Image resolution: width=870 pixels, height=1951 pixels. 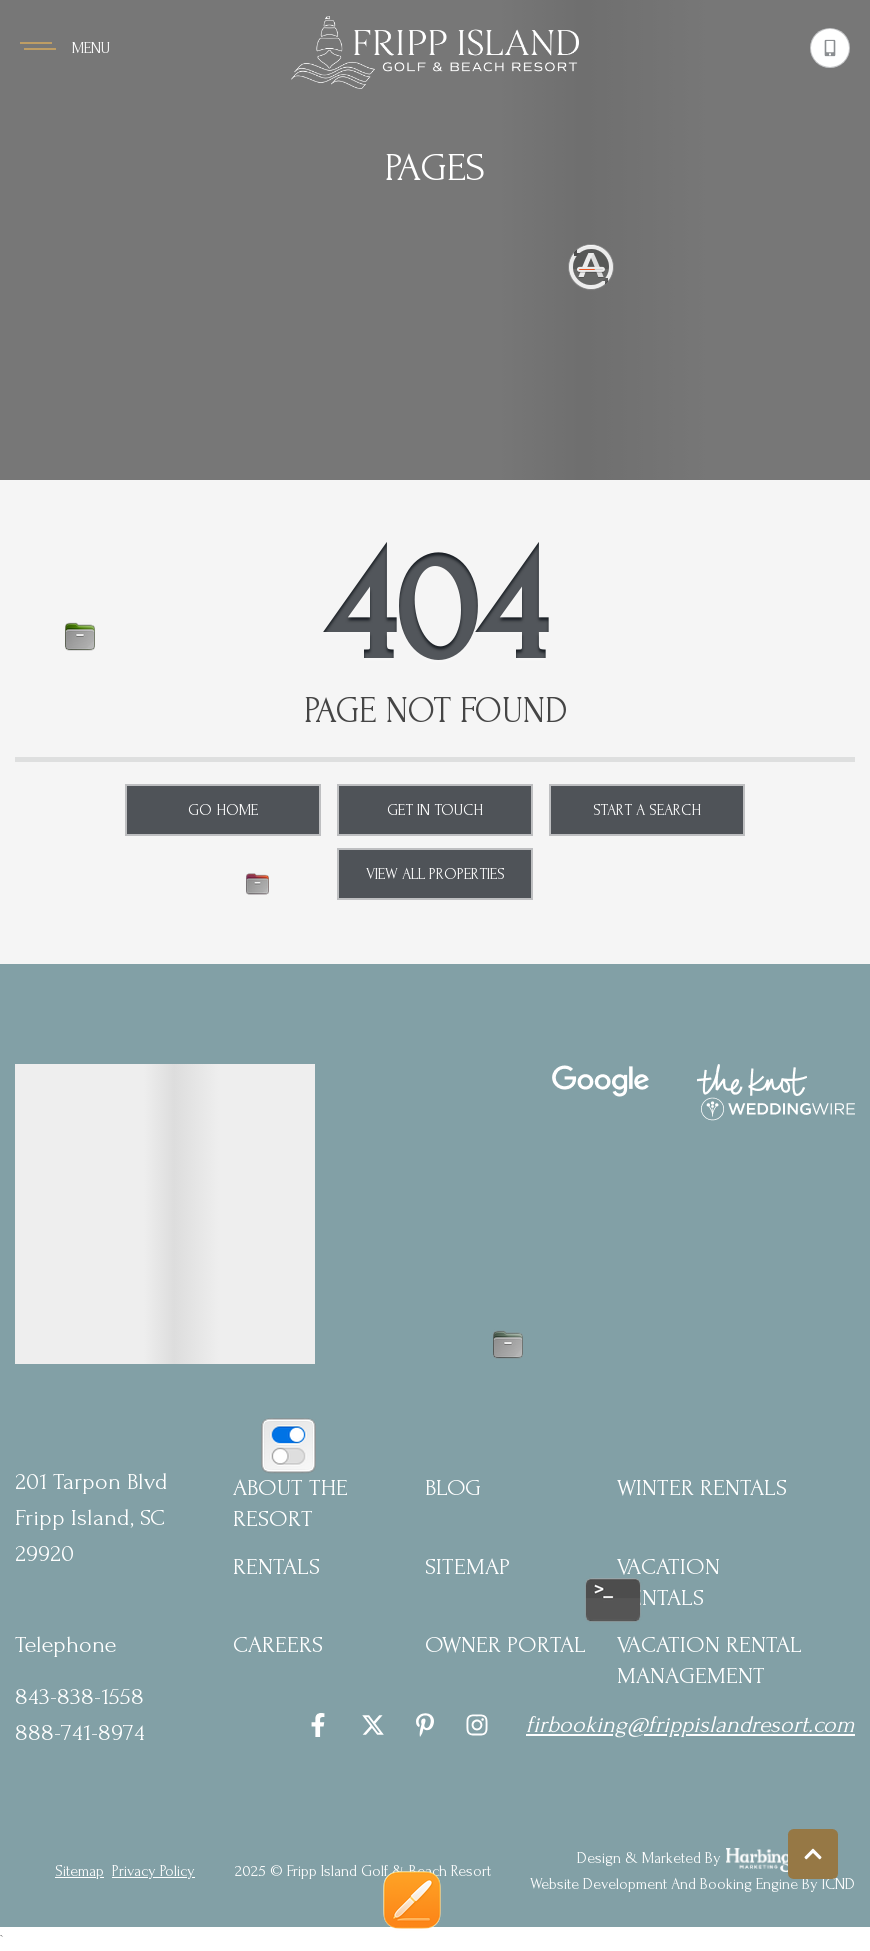 What do you see at coordinates (288, 1445) in the screenshot?
I see `open desktop preferences or settings` at bounding box center [288, 1445].